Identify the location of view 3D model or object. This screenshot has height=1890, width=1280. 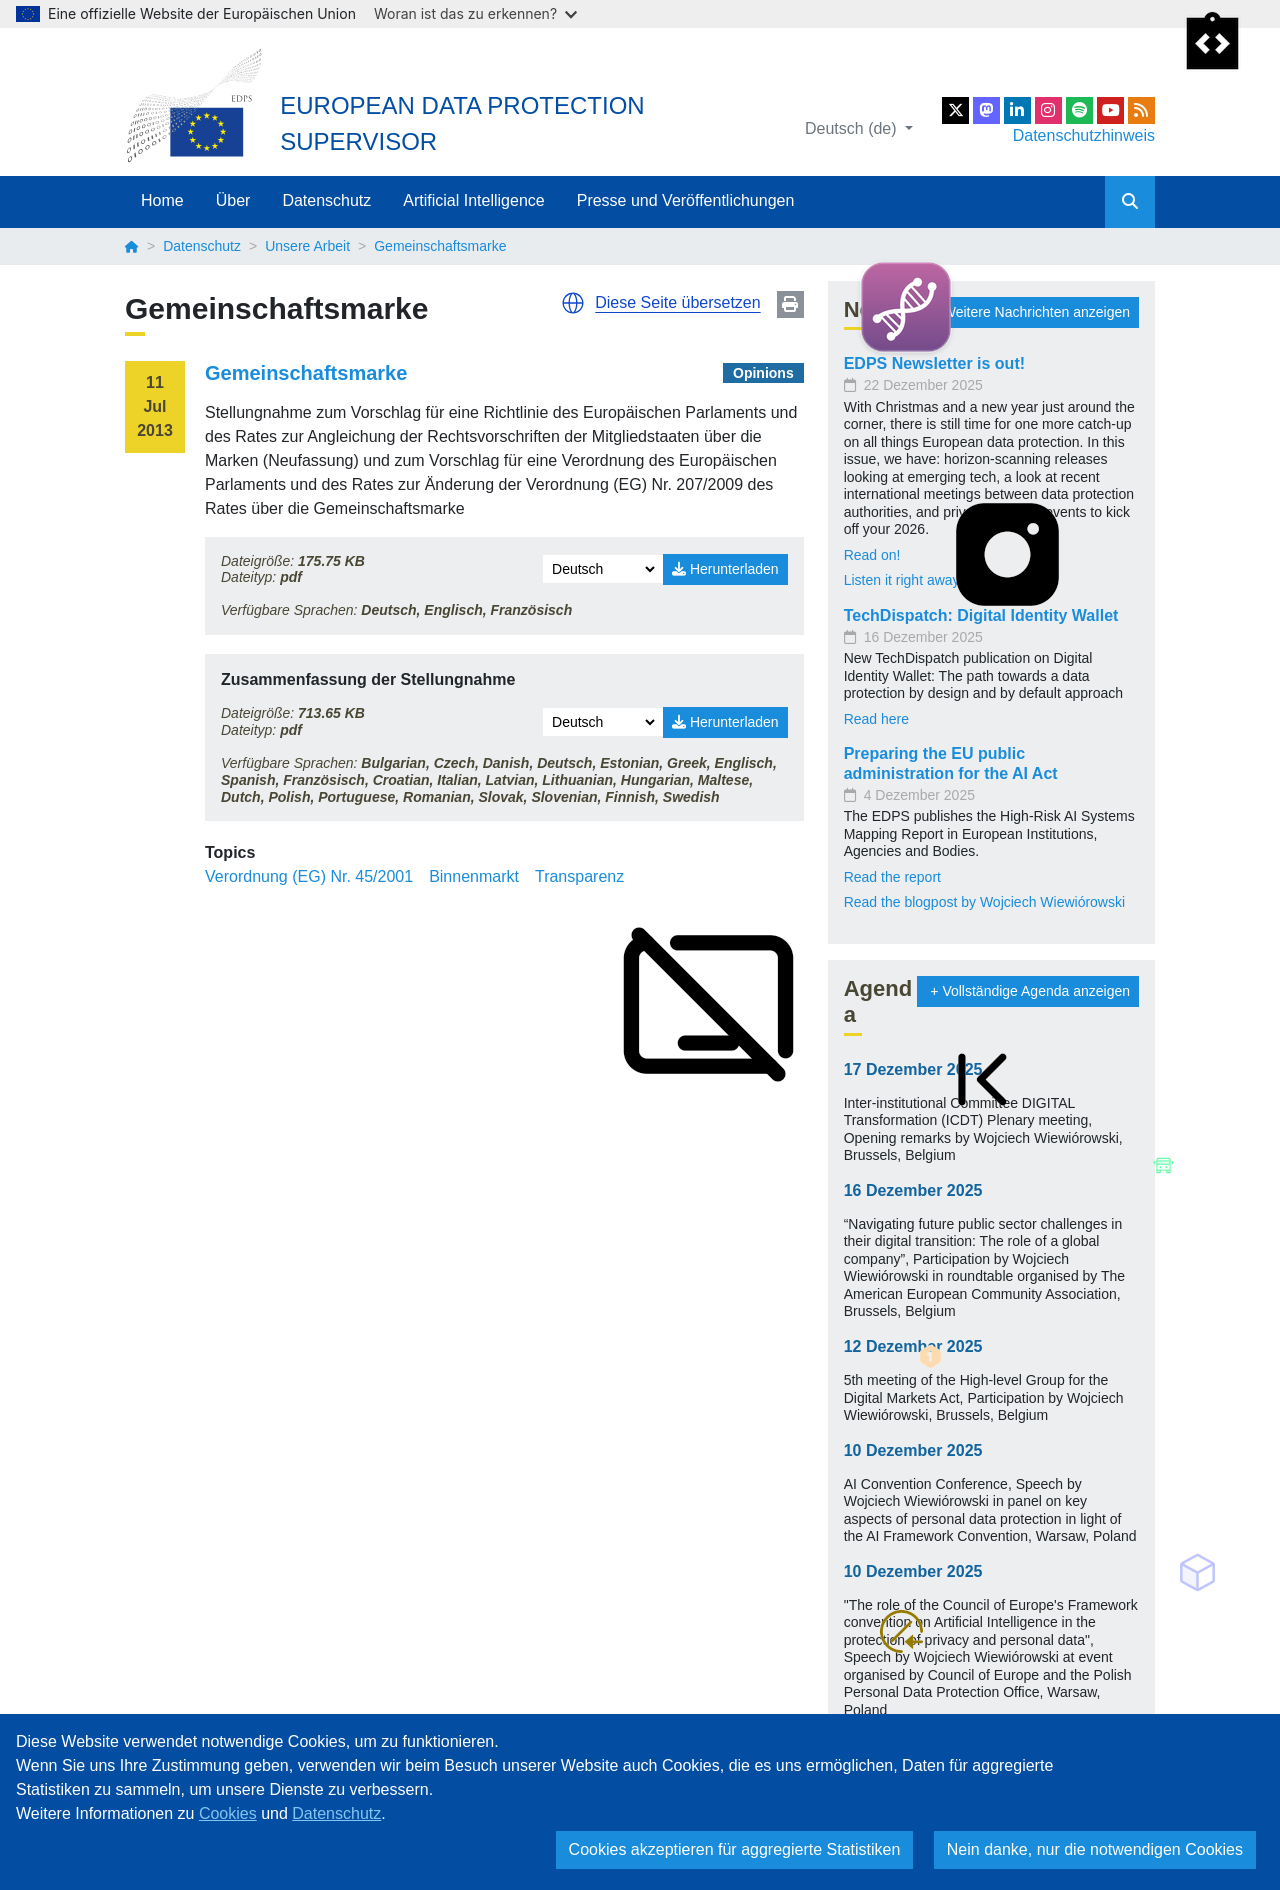
(1197, 1572).